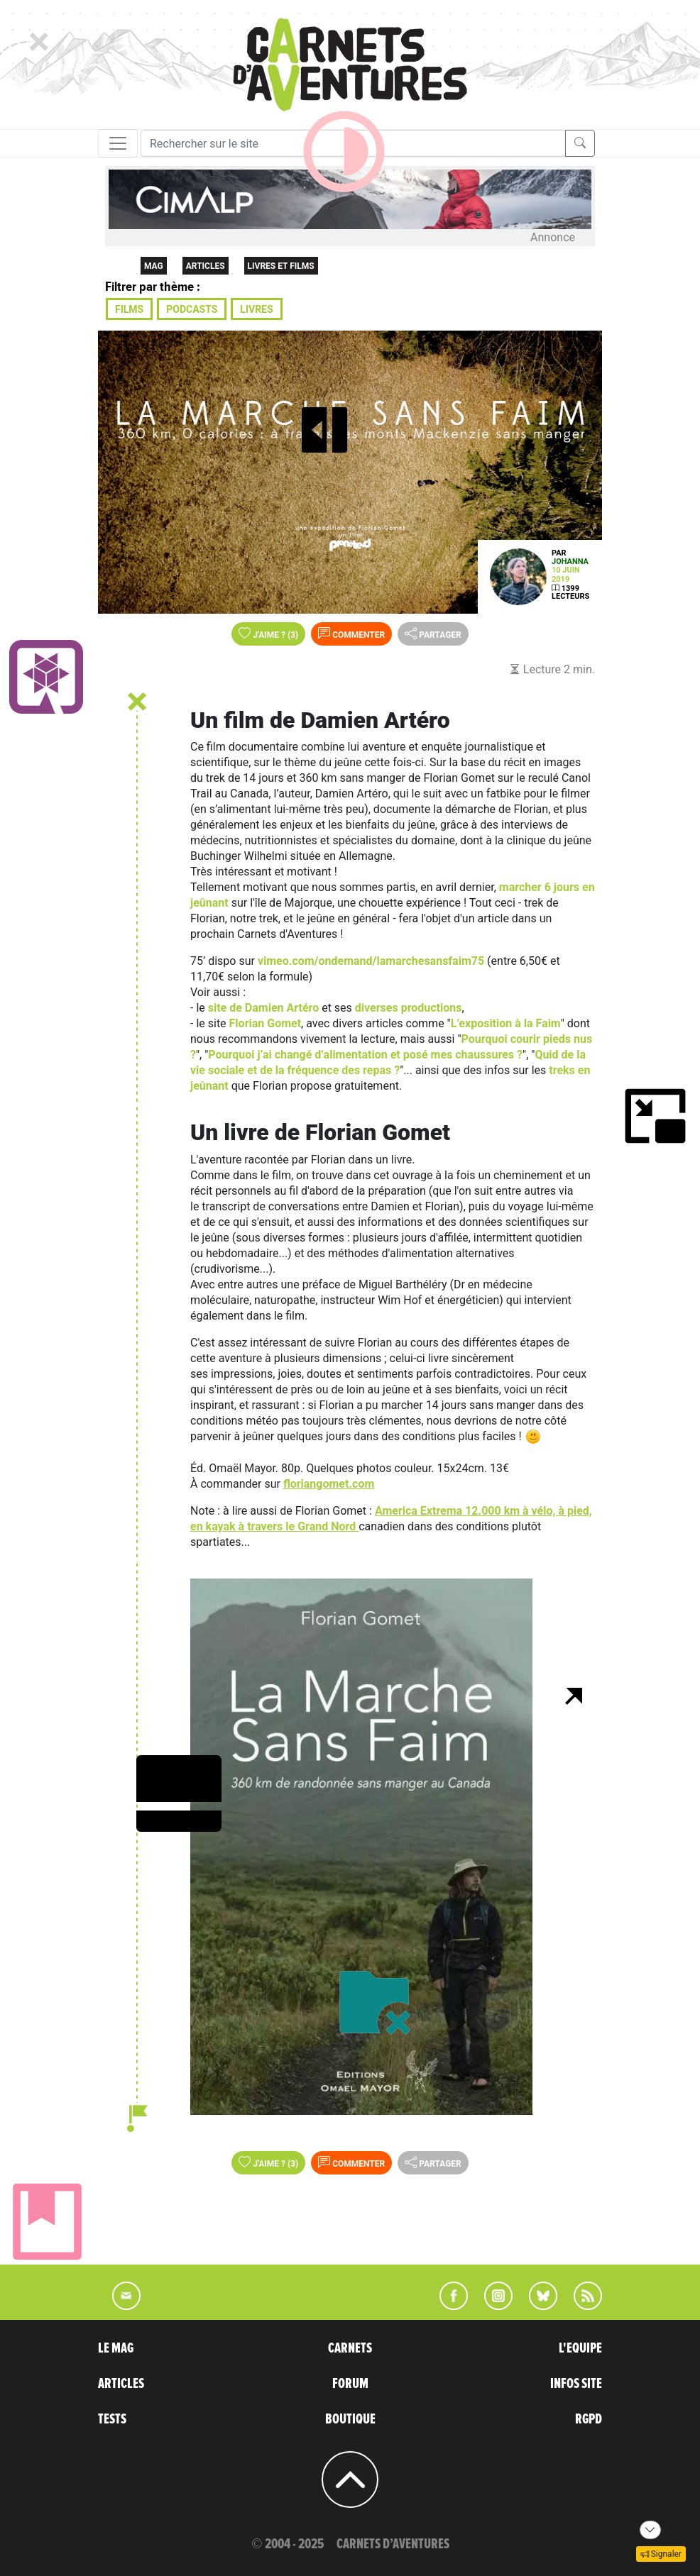 The image size is (700, 2576). I want to click on enable picture-in-picture mode, so click(655, 1116).